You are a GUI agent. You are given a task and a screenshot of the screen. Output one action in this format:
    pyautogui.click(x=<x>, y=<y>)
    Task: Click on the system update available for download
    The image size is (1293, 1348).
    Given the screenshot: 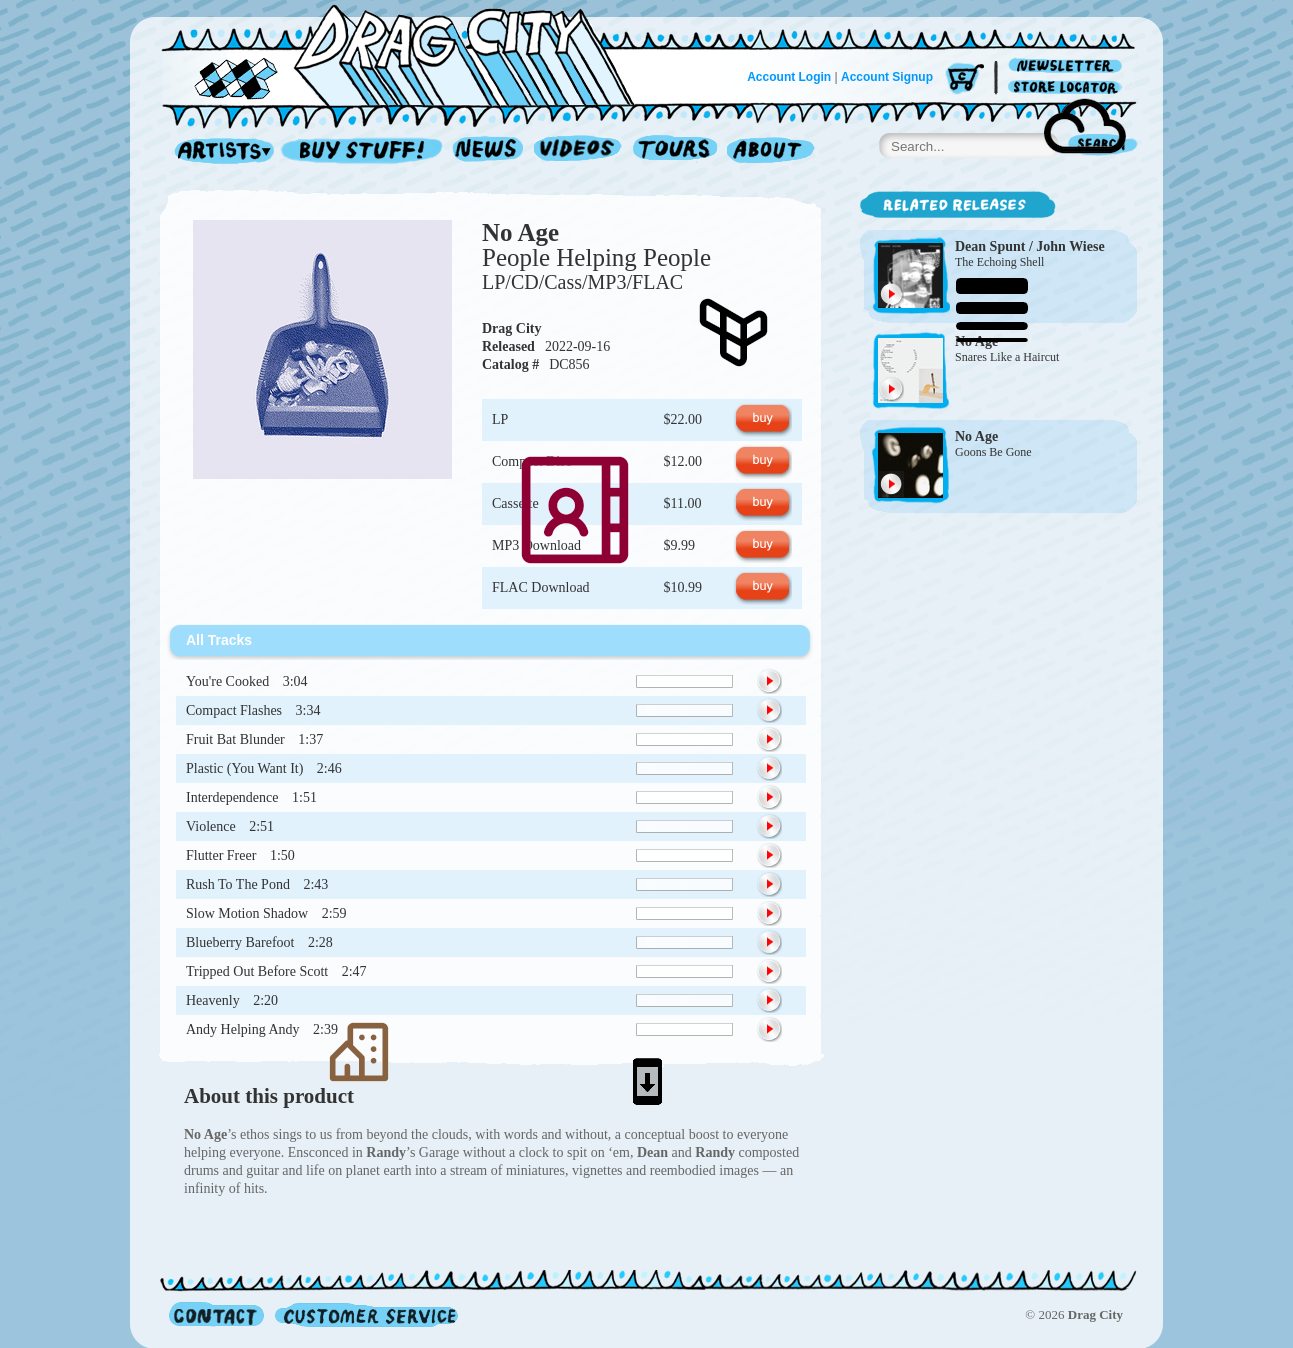 What is the action you would take?
    pyautogui.click(x=647, y=1081)
    